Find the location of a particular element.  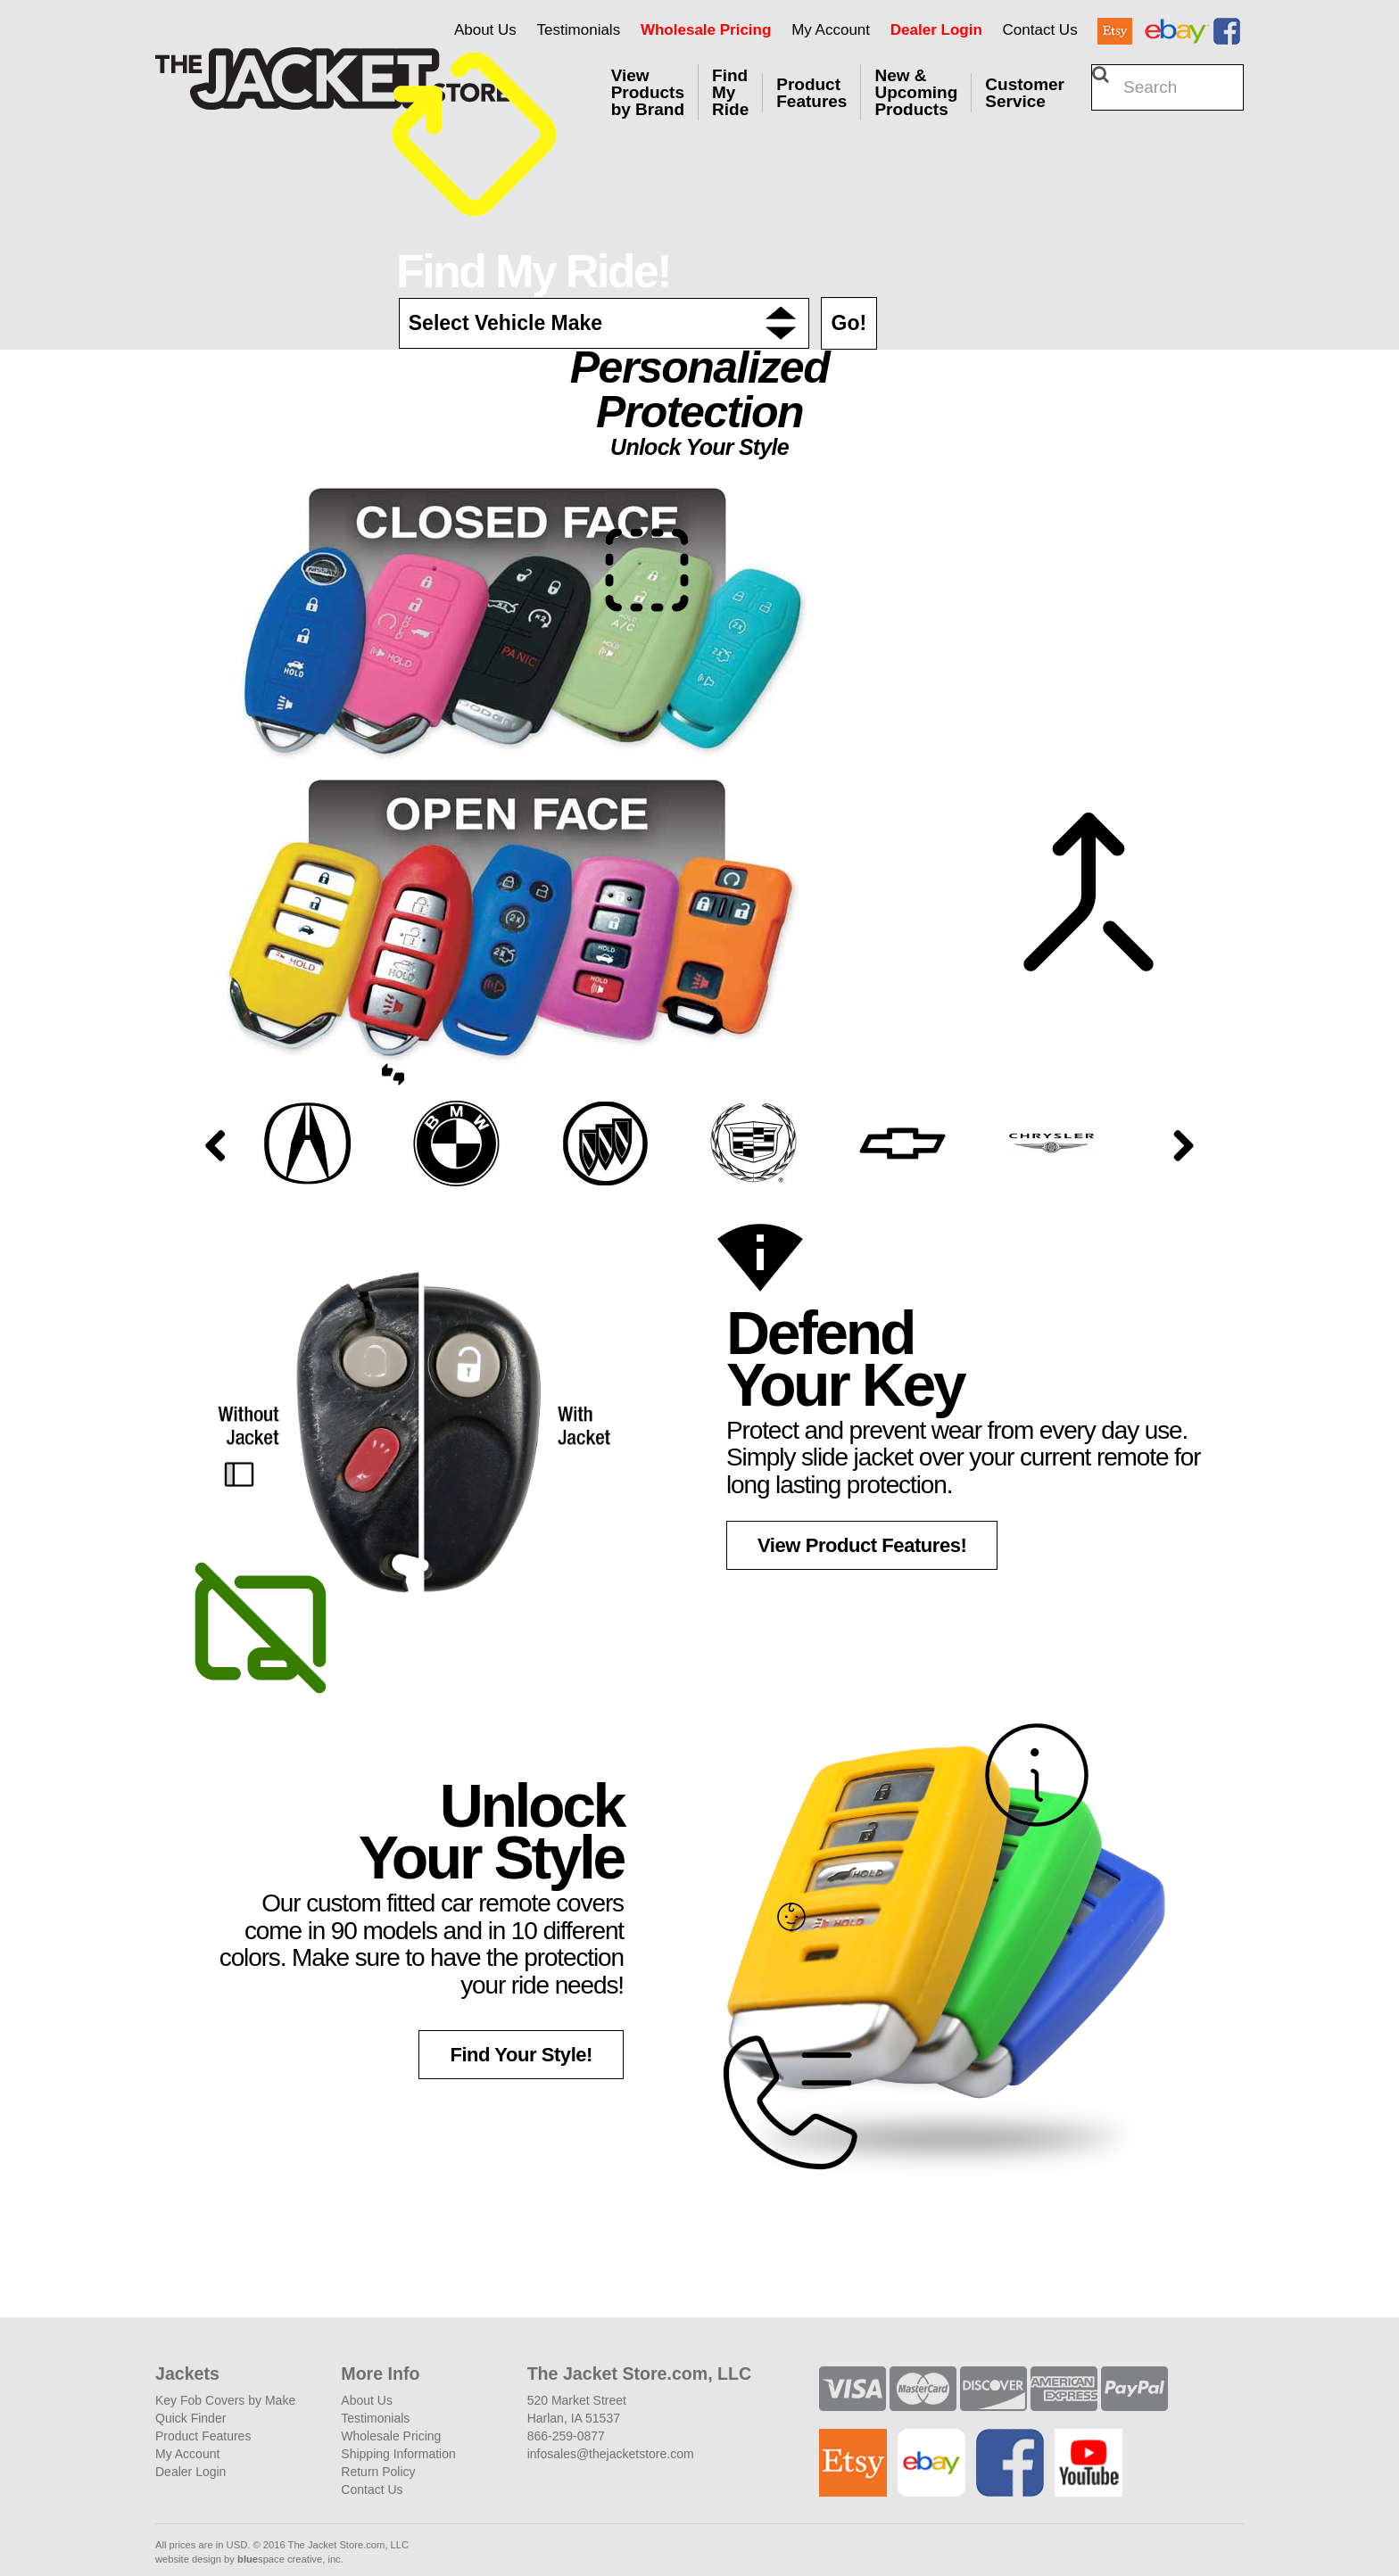

rate or provide feedback is located at coordinates (393, 1074).